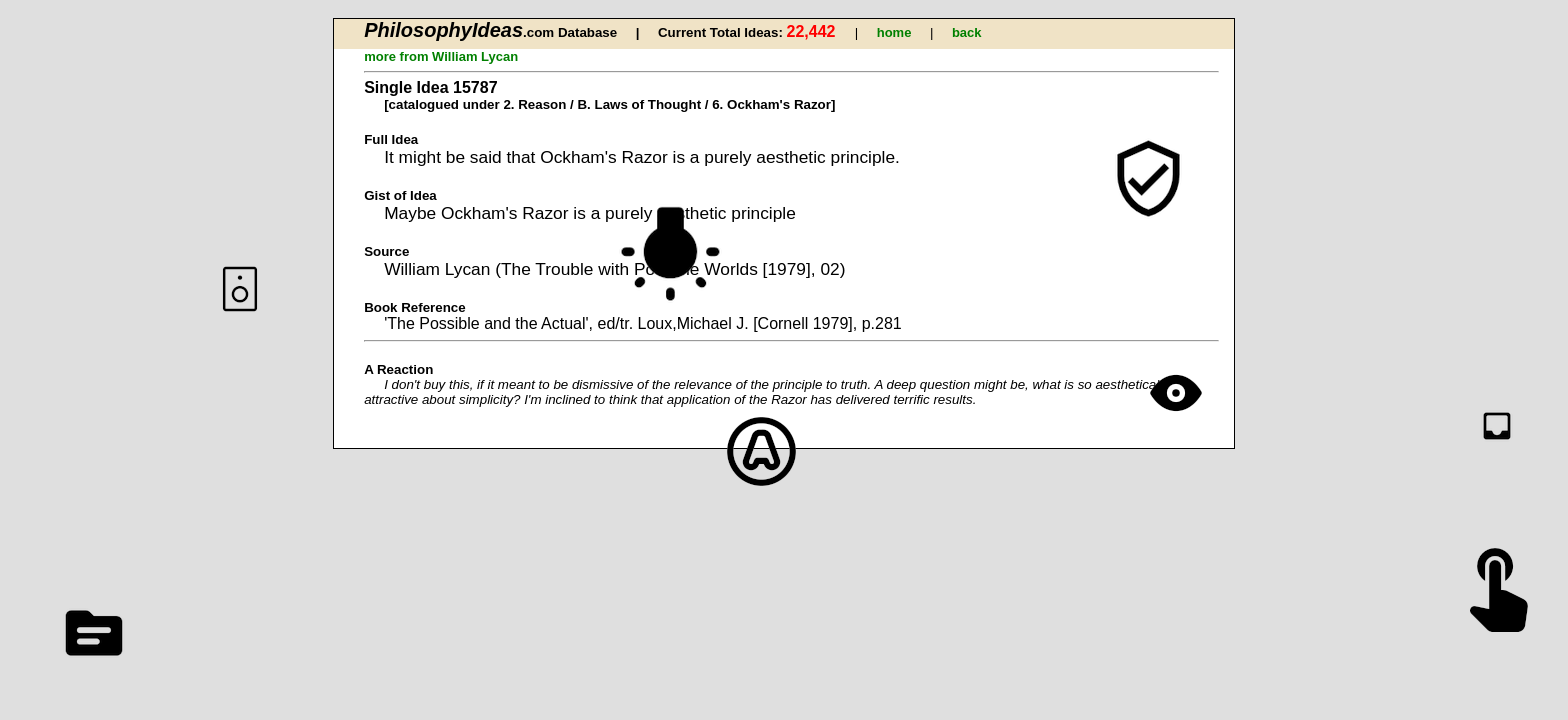 The height and width of the screenshot is (720, 1568). I want to click on adjust incandescent light settings, so click(670, 251).